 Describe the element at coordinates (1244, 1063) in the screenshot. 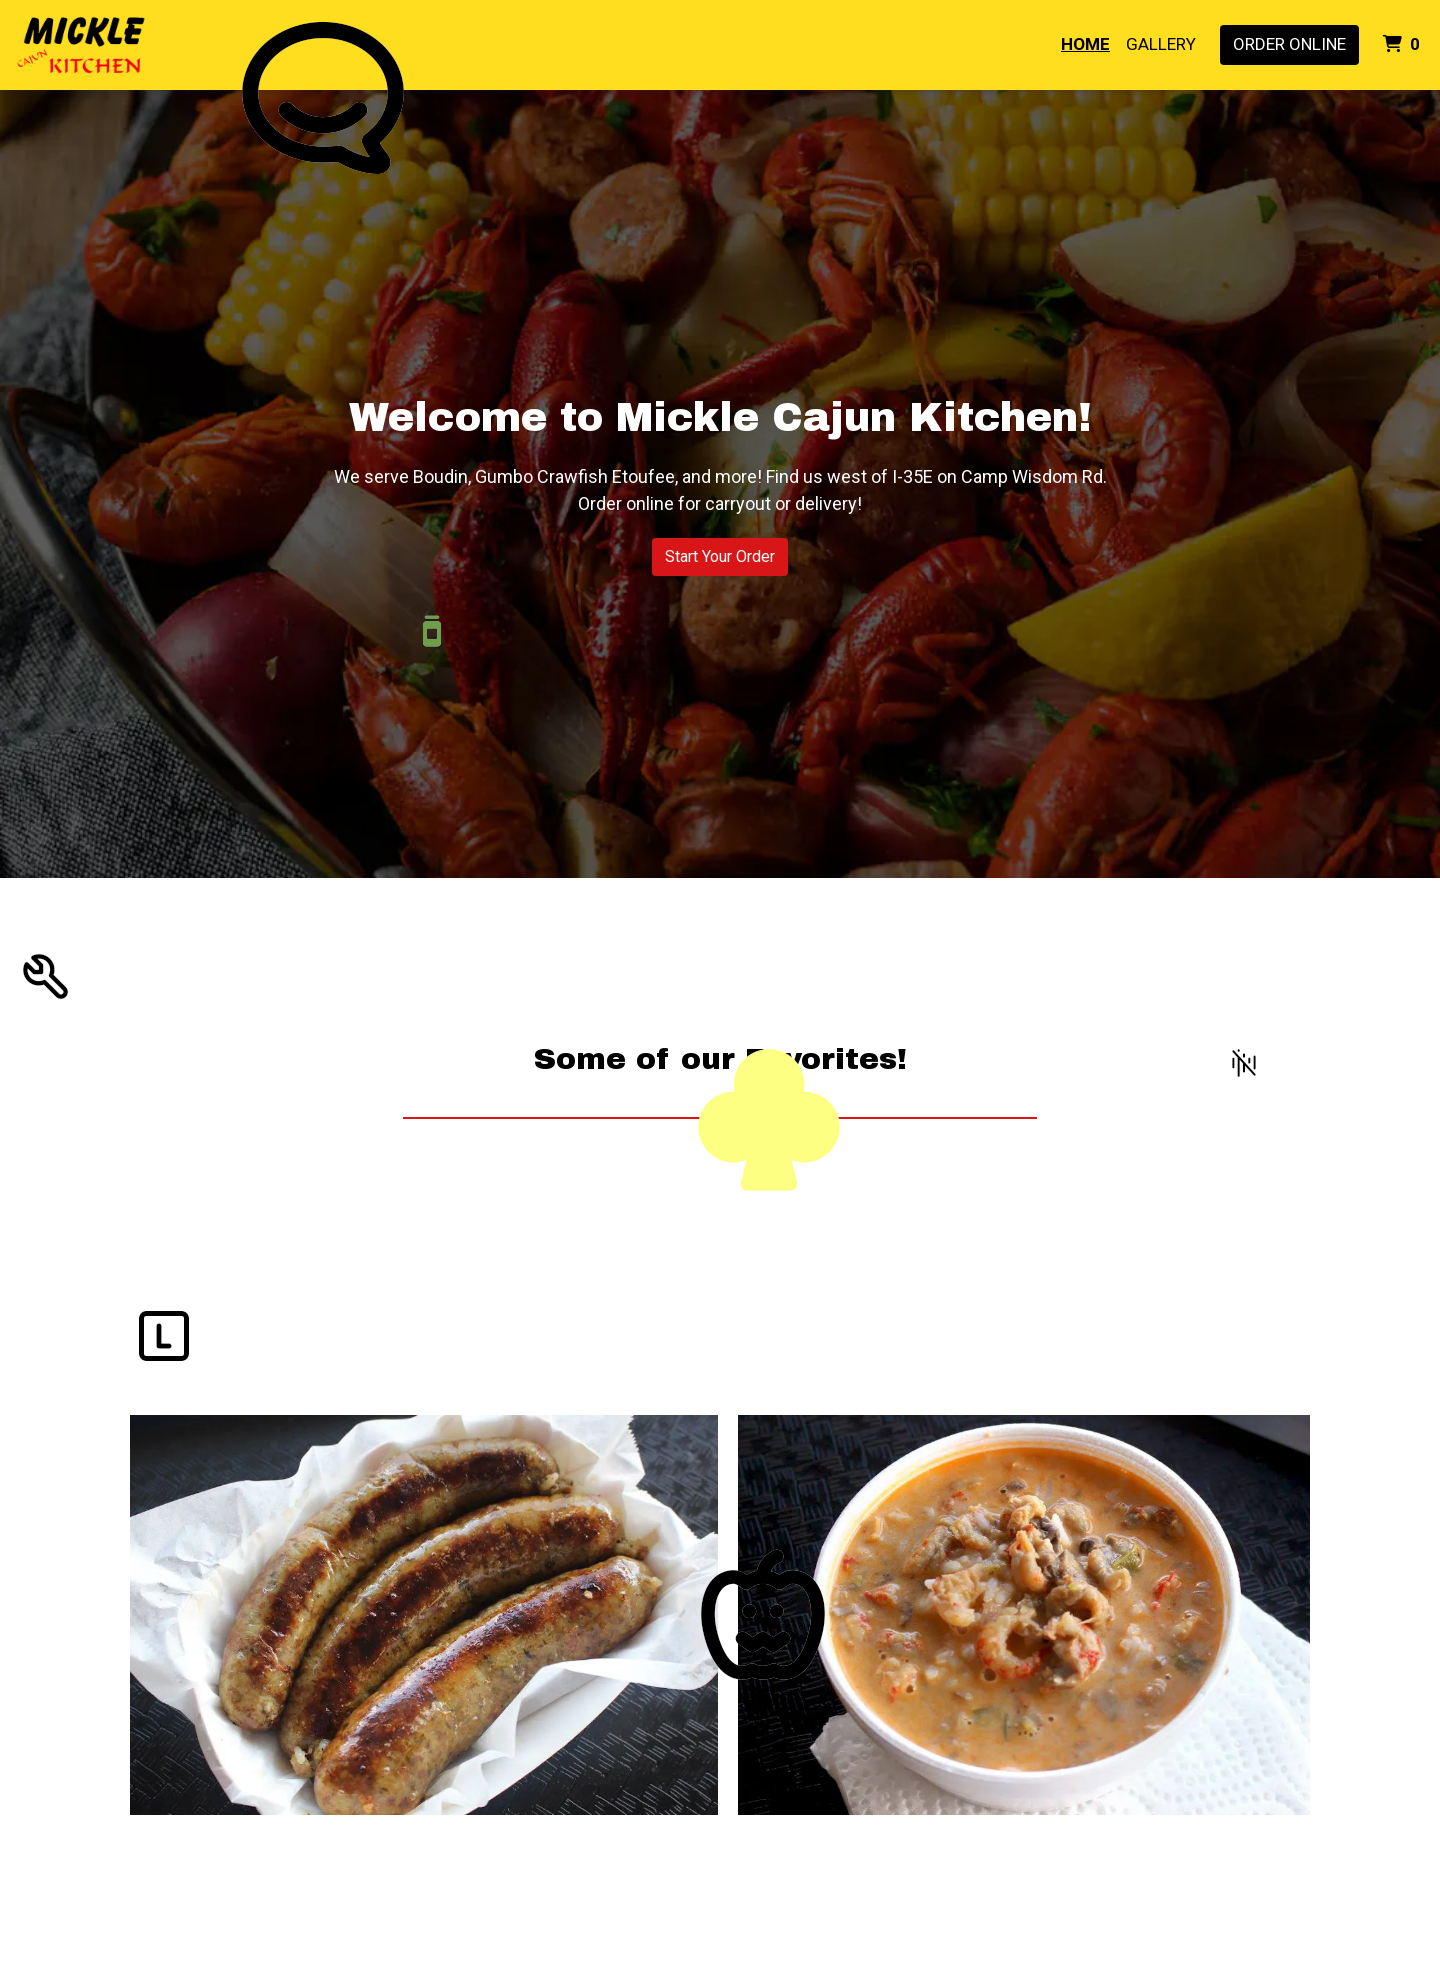

I see `mute or disable audio input` at that location.